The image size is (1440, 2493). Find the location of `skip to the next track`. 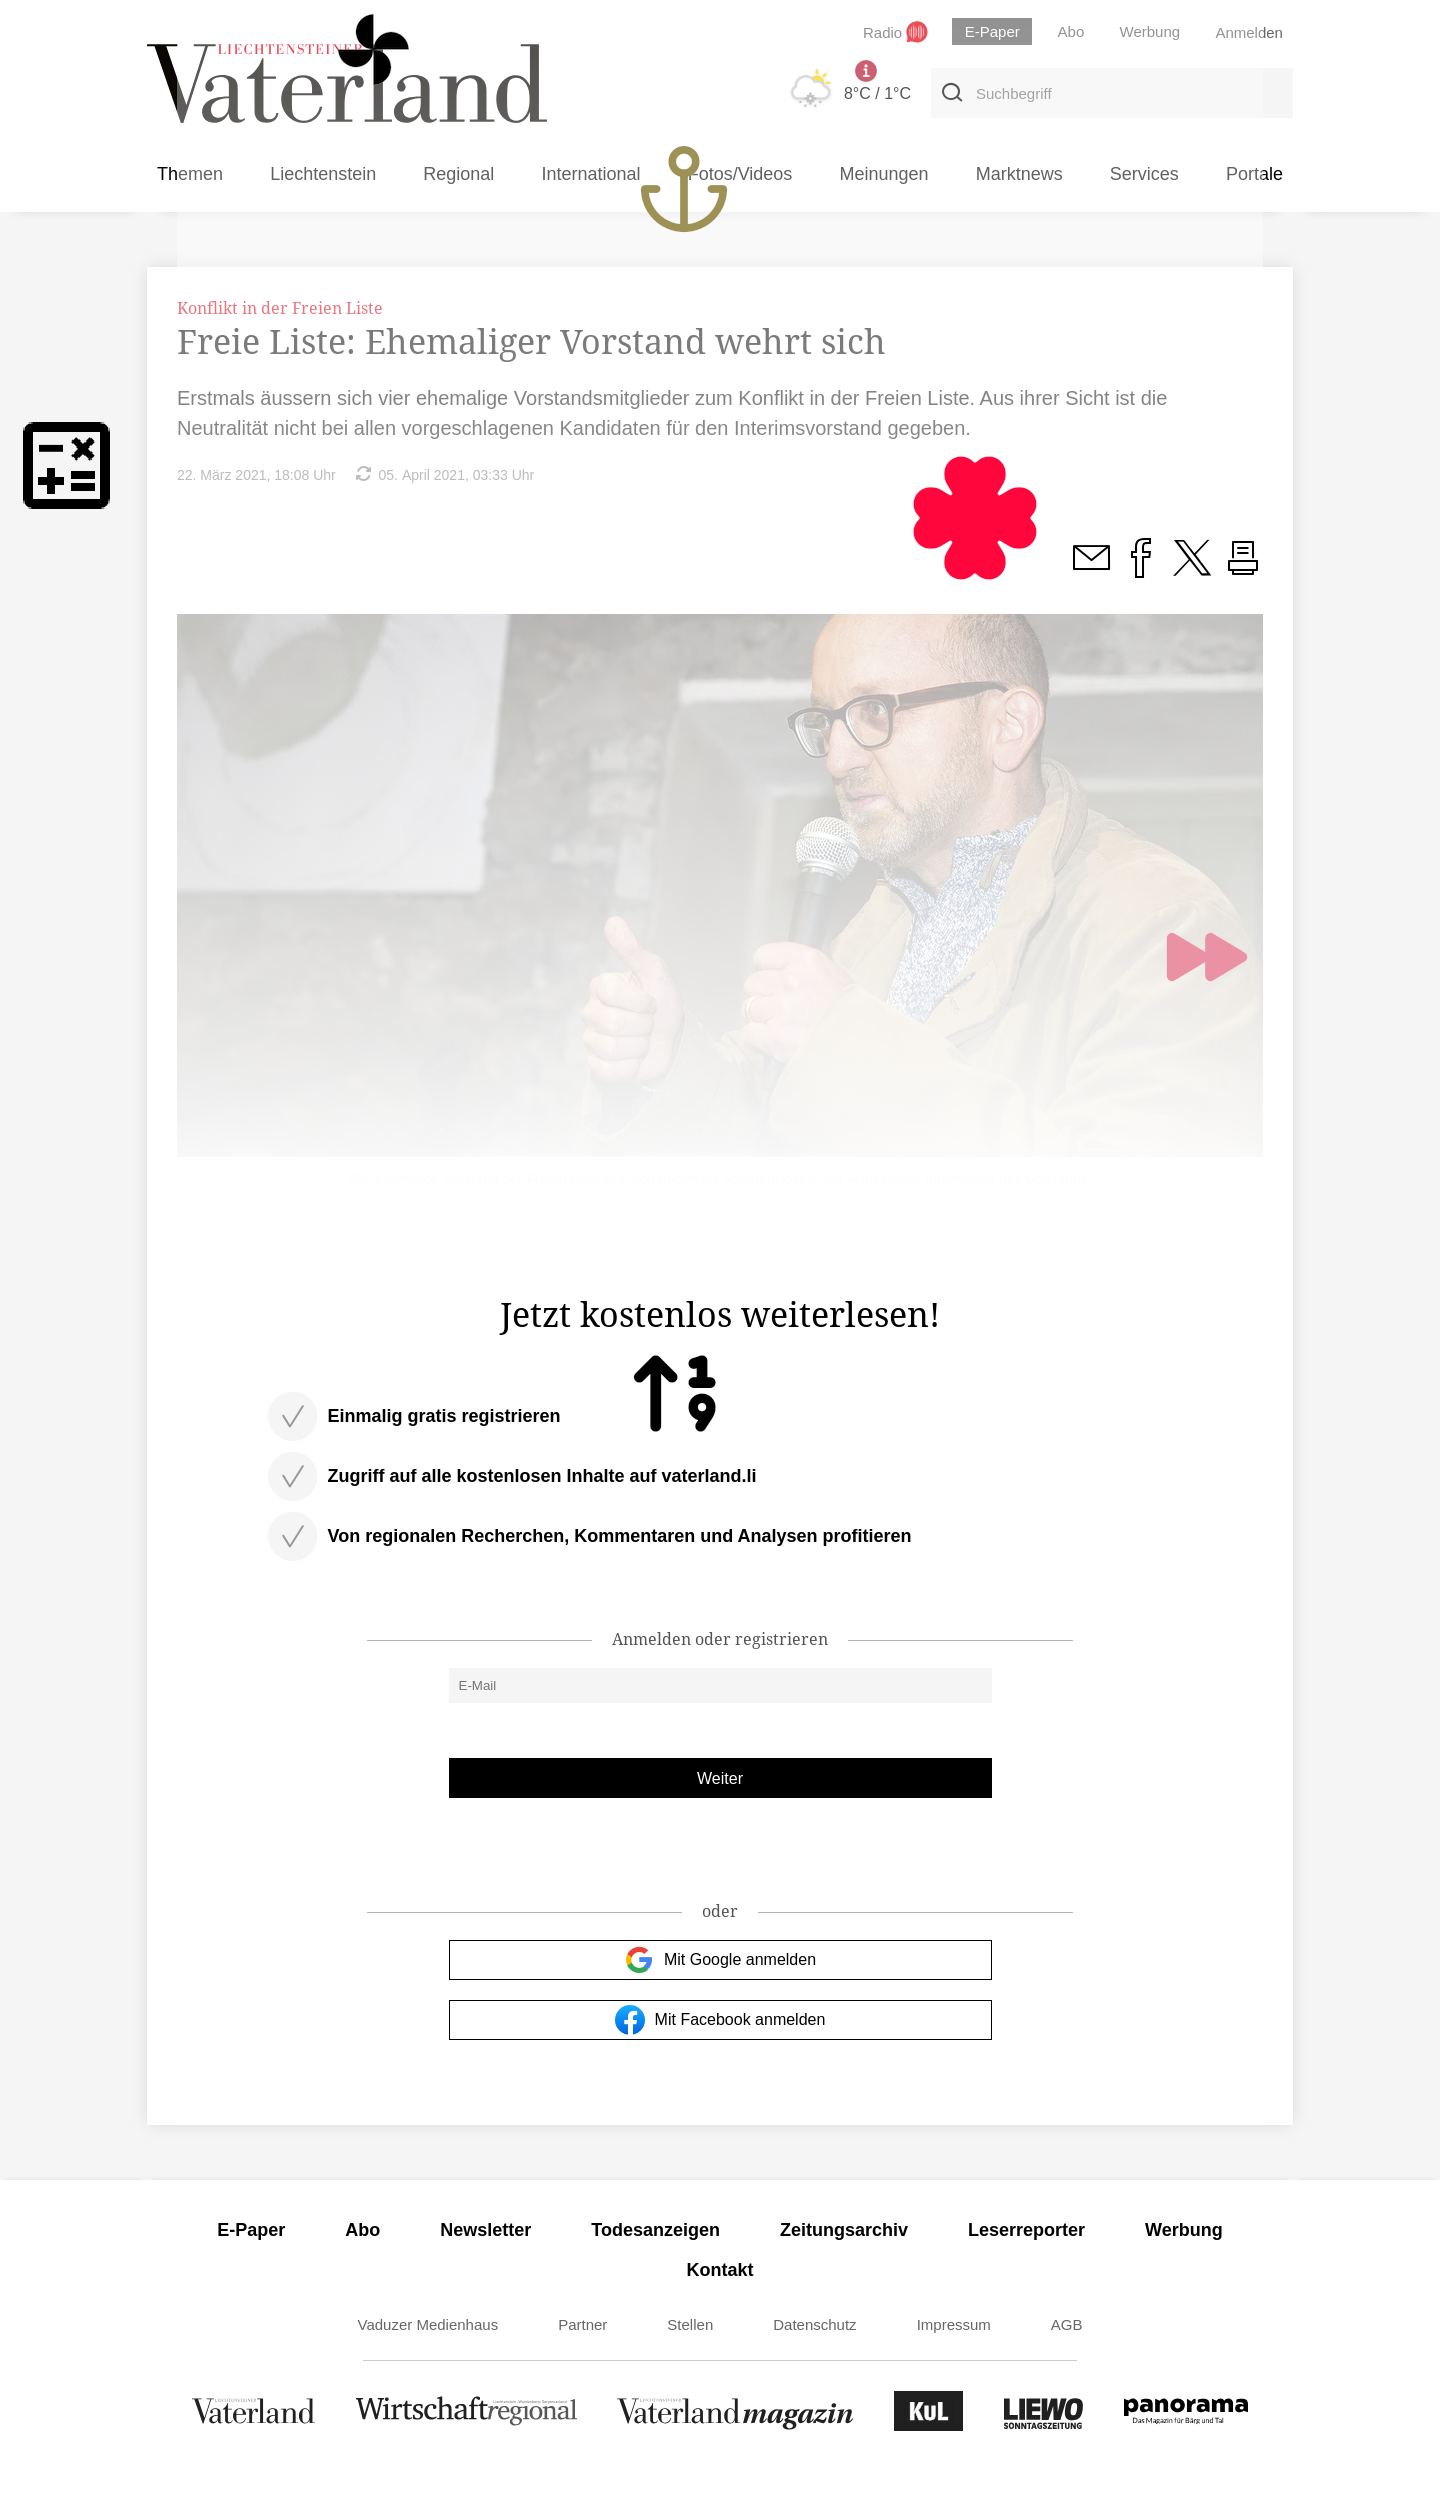

skip to the next track is located at coordinates (1207, 957).